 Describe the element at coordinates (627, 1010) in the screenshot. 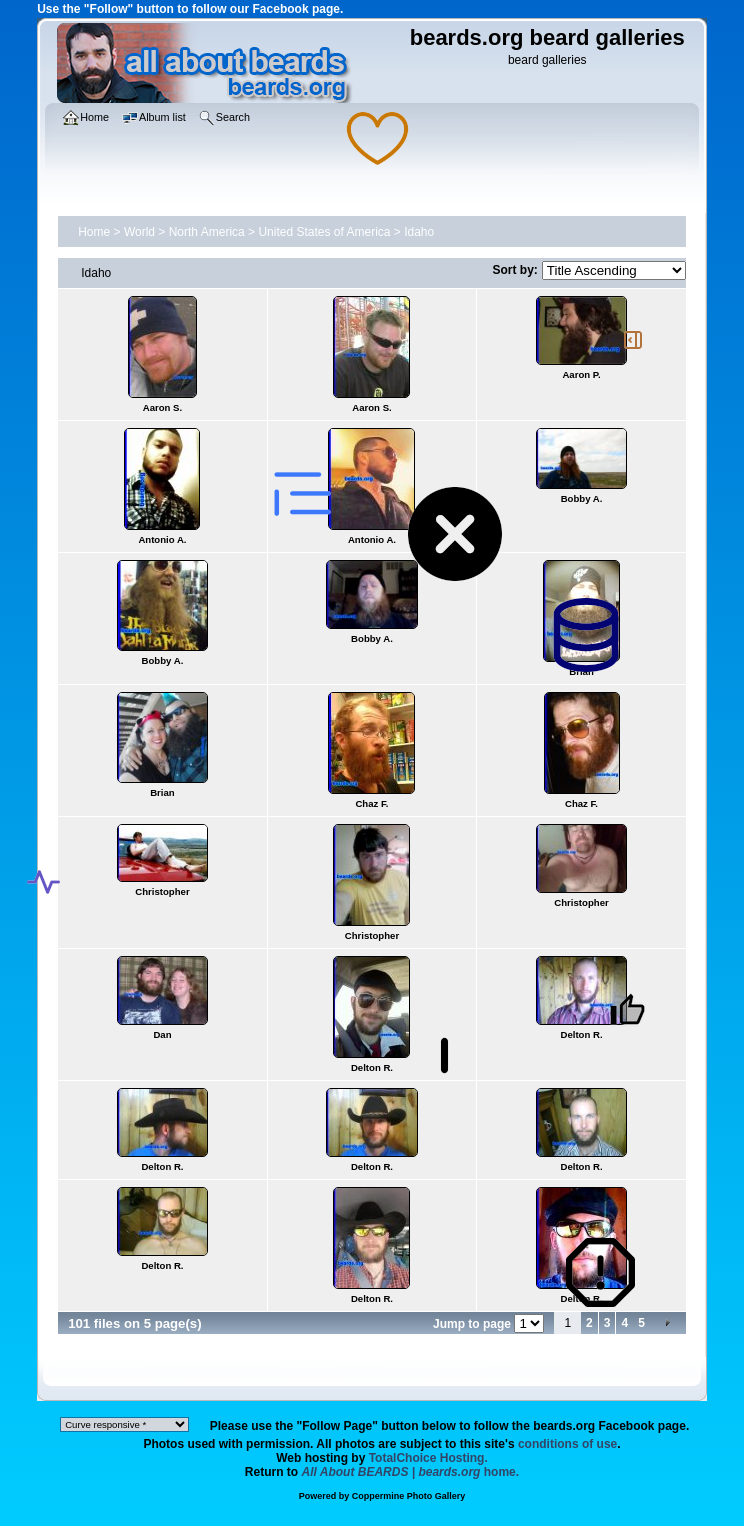

I see `like or upvote content` at that location.